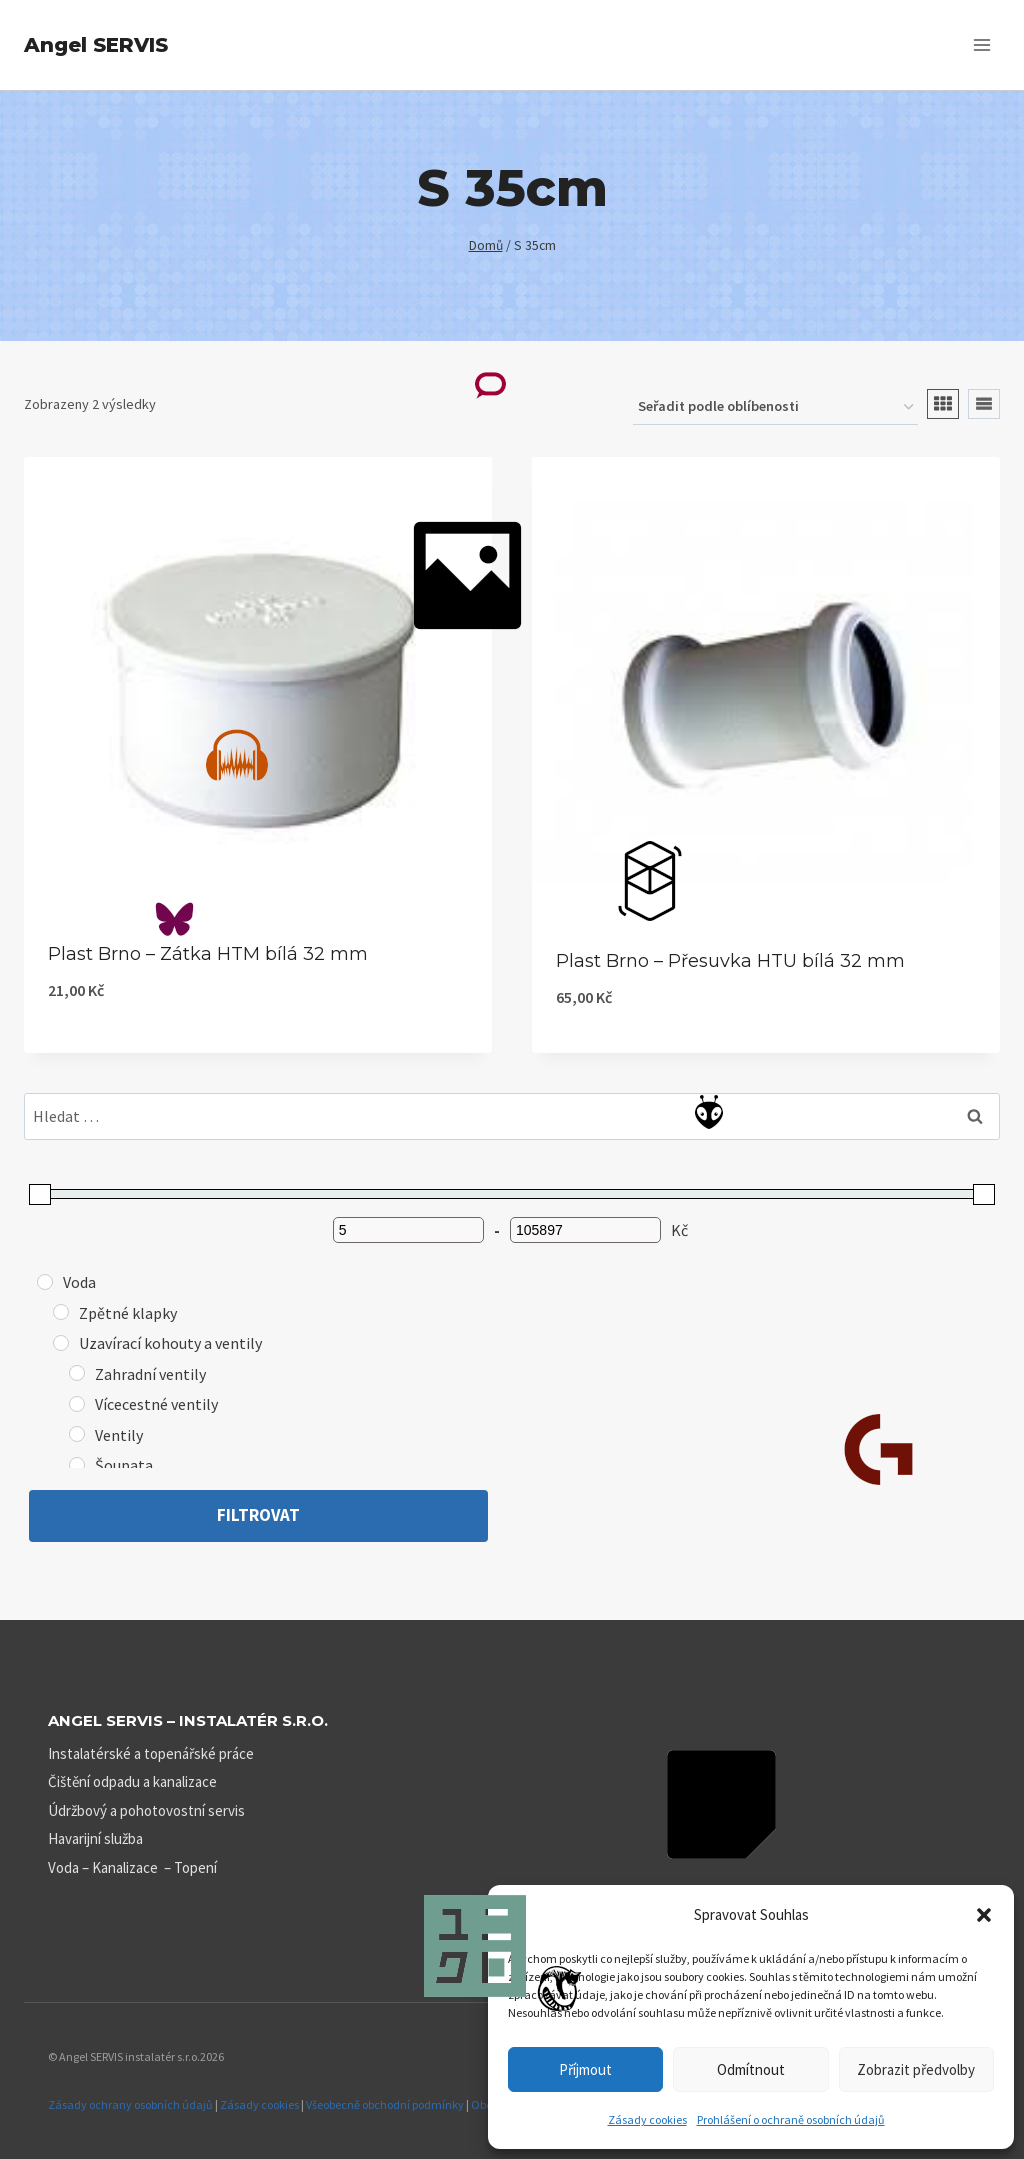 The image size is (1024, 2159). Describe the element at coordinates (237, 755) in the screenshot. I see `open audacity audio editor` at that location.